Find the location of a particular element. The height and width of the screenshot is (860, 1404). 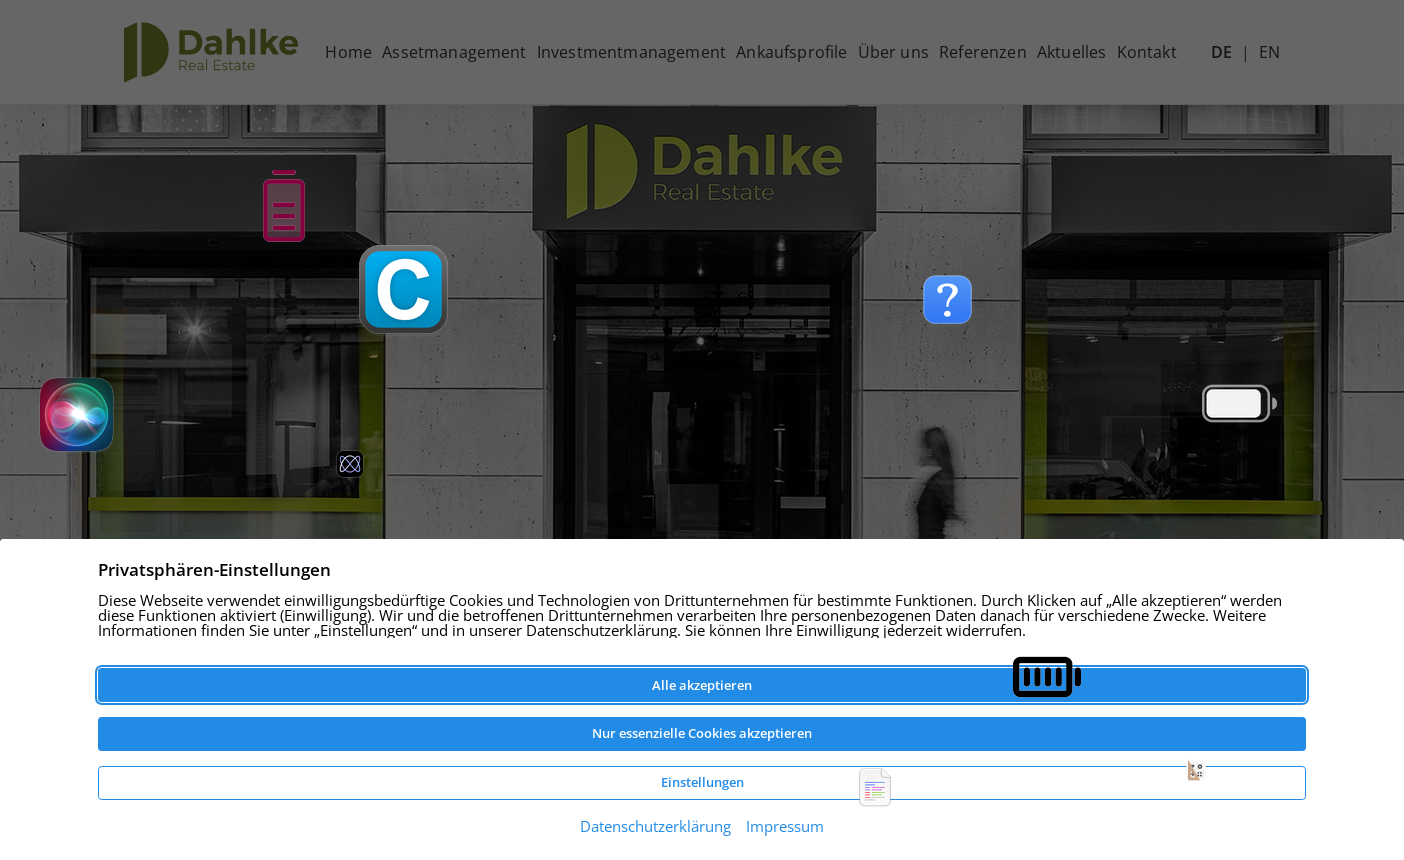

activate siri voice assistant is located at coordinates (76, 414).